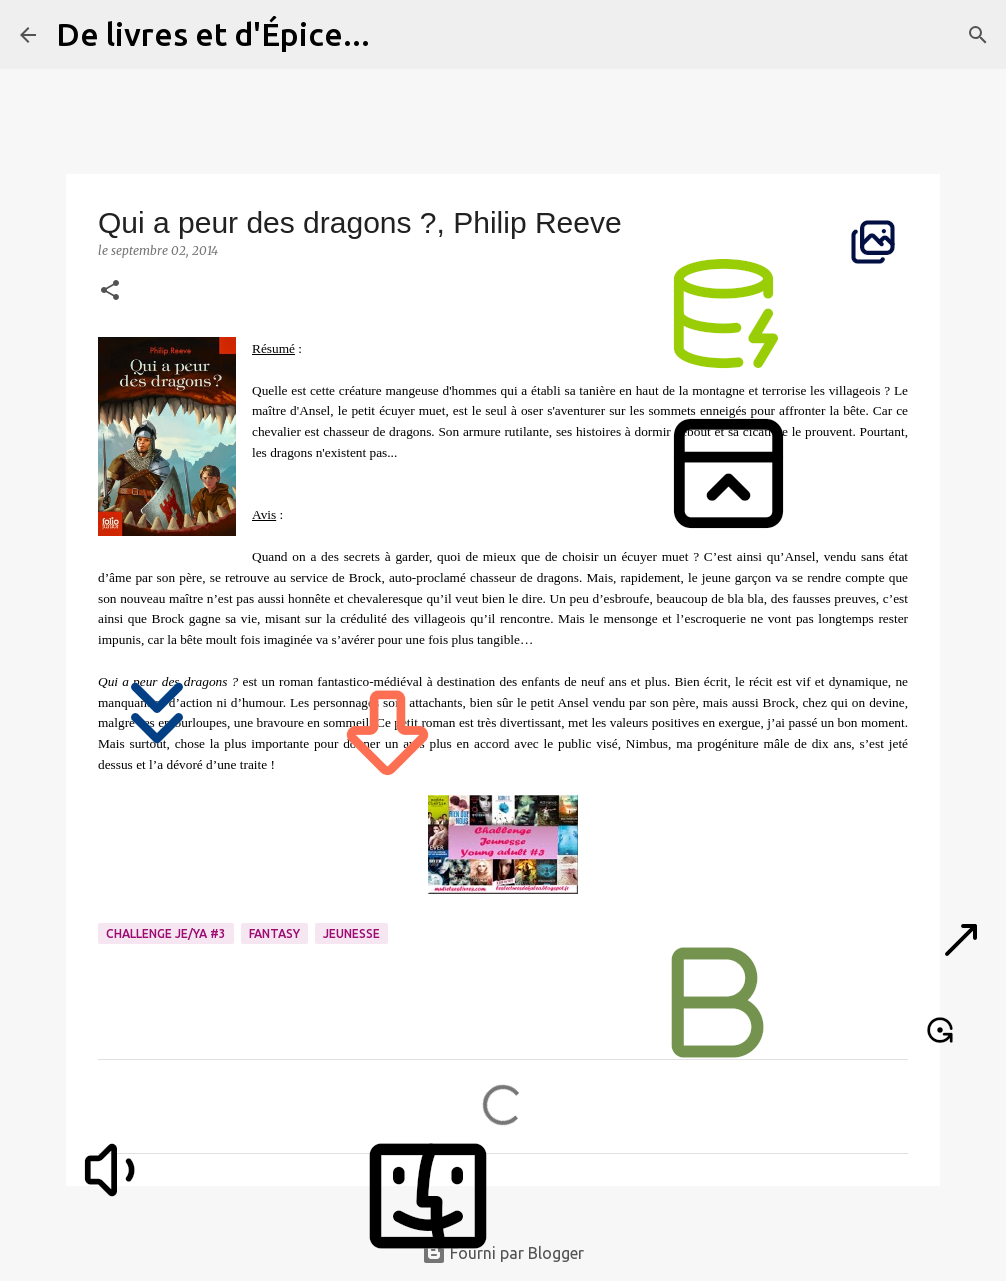  Describe the element at coordinates (873, 242) in the screenshot. I see `access your photo library` at that location.